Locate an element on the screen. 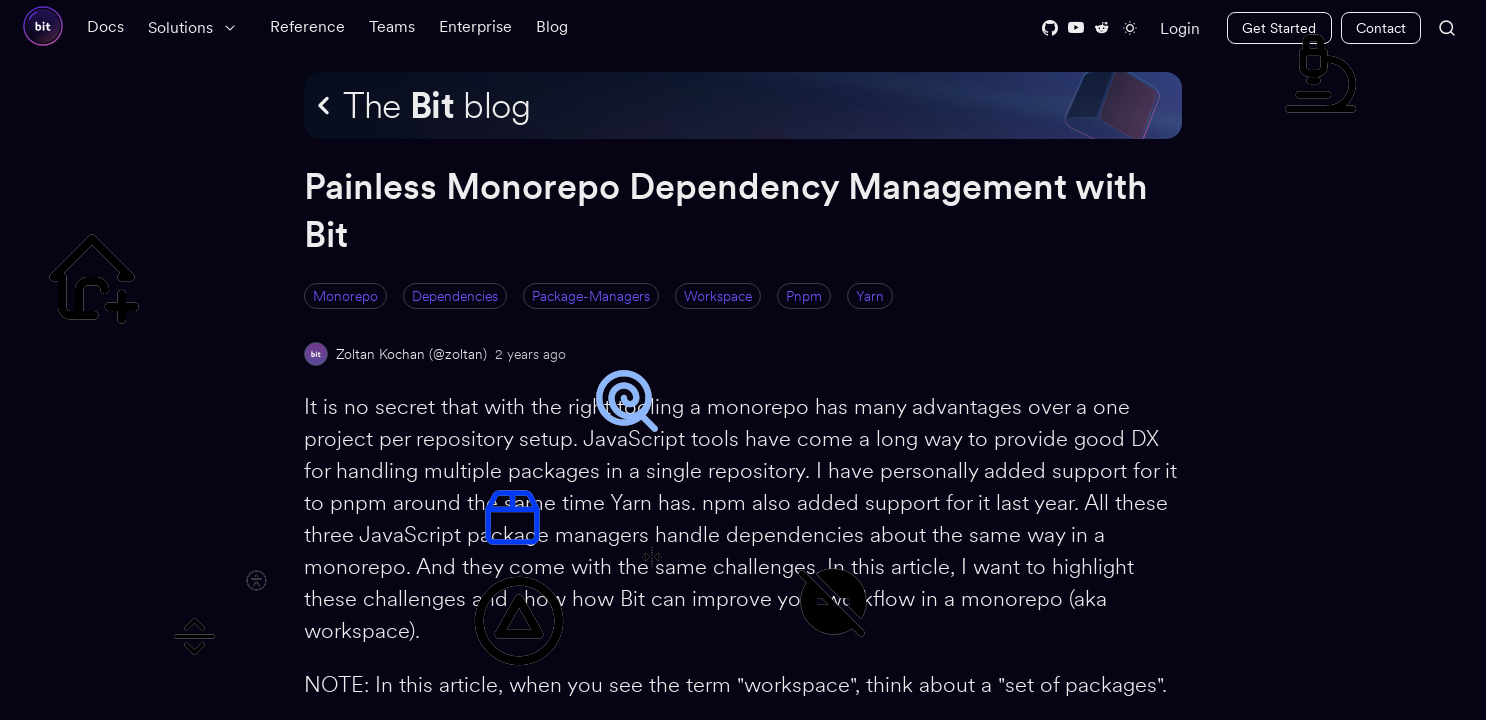  add a new home or address is located at coordinates (92, 277).